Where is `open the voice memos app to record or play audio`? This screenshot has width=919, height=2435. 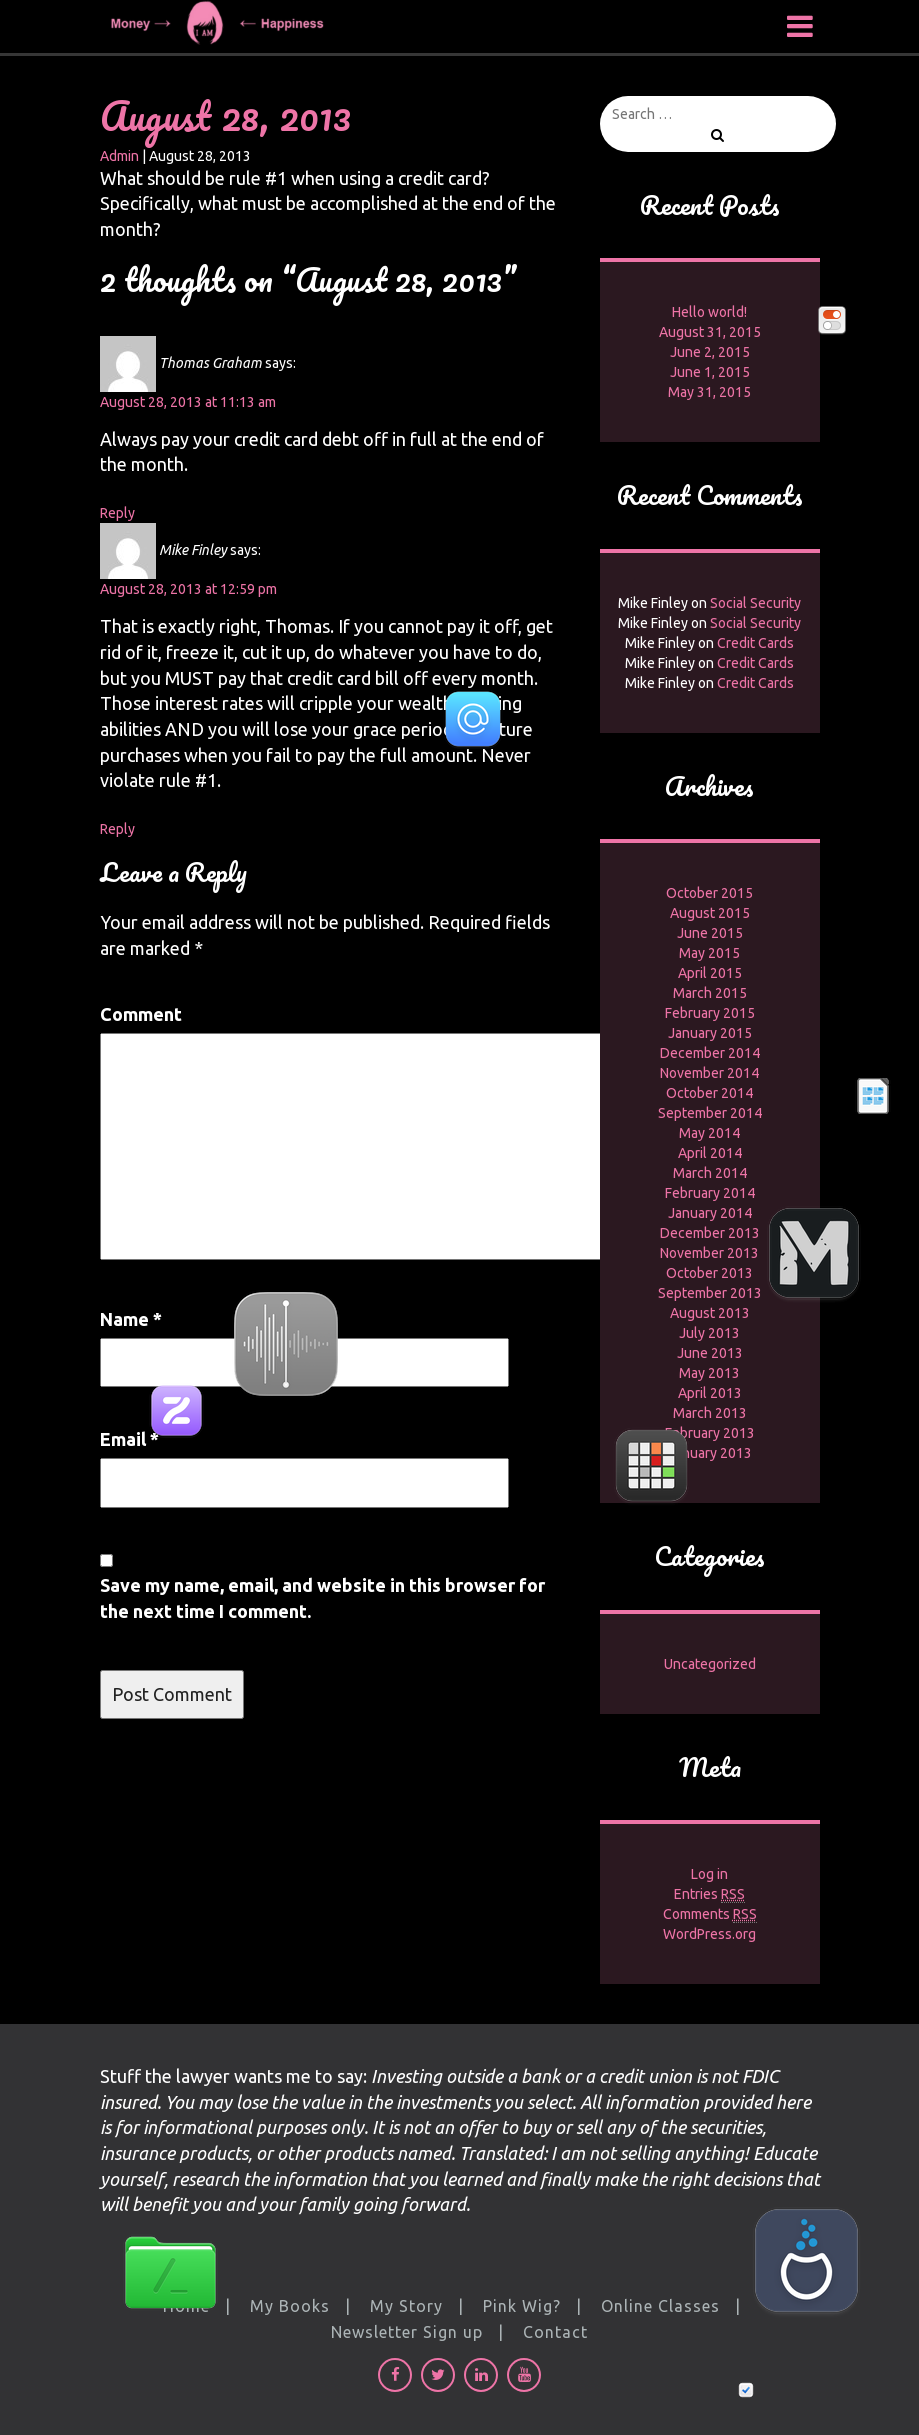
open the voice memos app to record or play audio is located at coordinates (286, 1344).